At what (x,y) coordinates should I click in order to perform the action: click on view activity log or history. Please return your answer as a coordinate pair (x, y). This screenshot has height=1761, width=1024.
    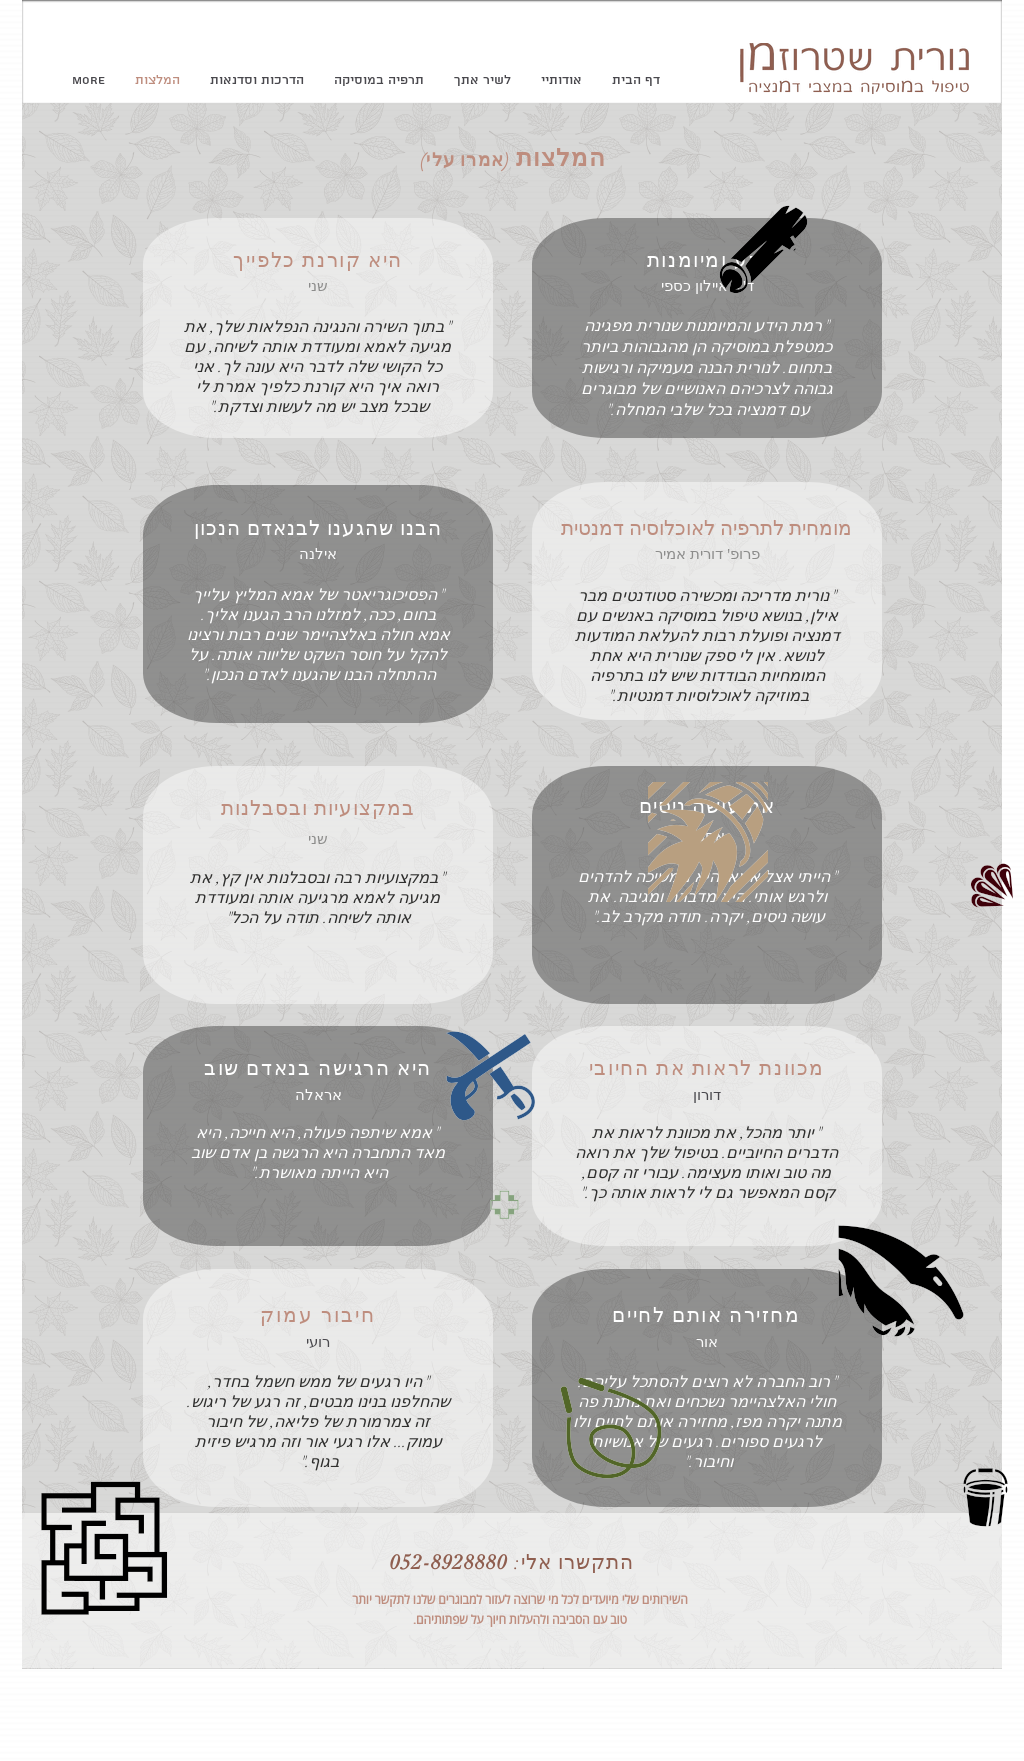
    Looking at the image, I should click on (763, 249).